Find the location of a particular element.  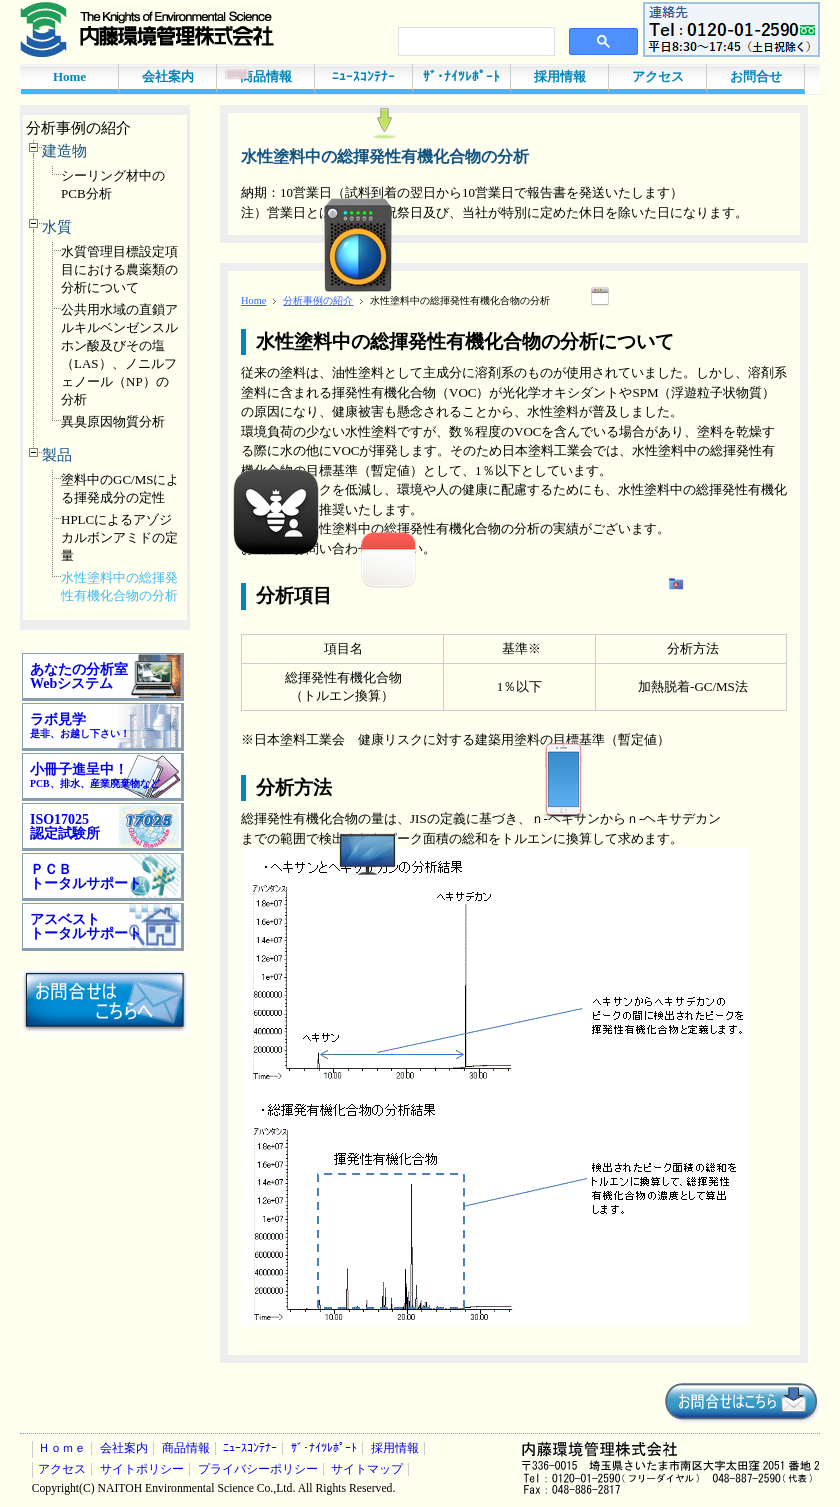

empty calendar placeholder icon is located at coordinates (388, 559).